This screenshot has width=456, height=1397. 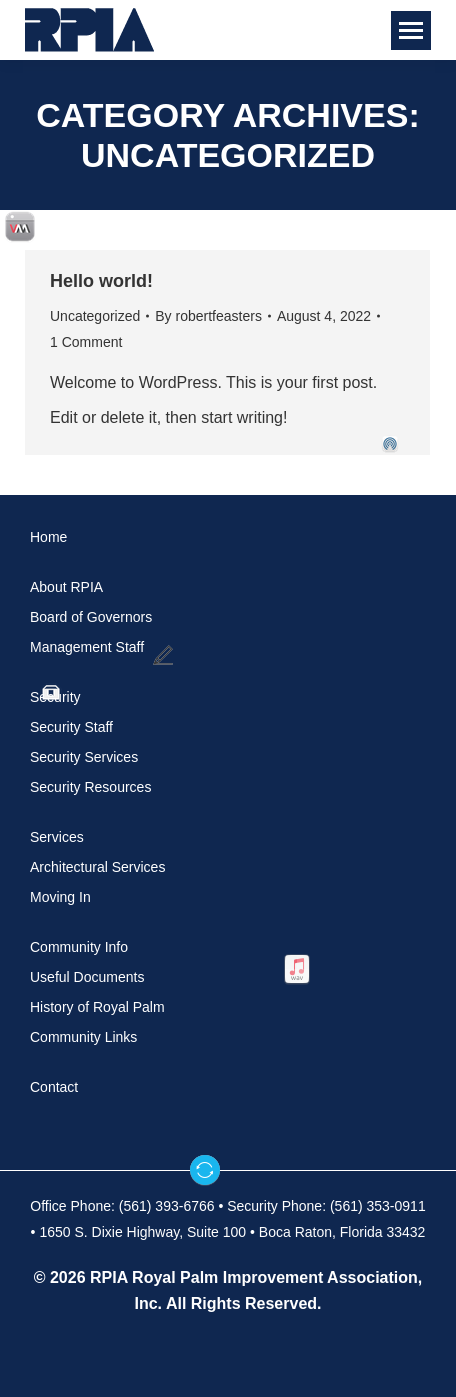 What do you see at coordinates (297, 969) in the screenshot?
I see `a wav audio file` at bounding box center [297, 969].